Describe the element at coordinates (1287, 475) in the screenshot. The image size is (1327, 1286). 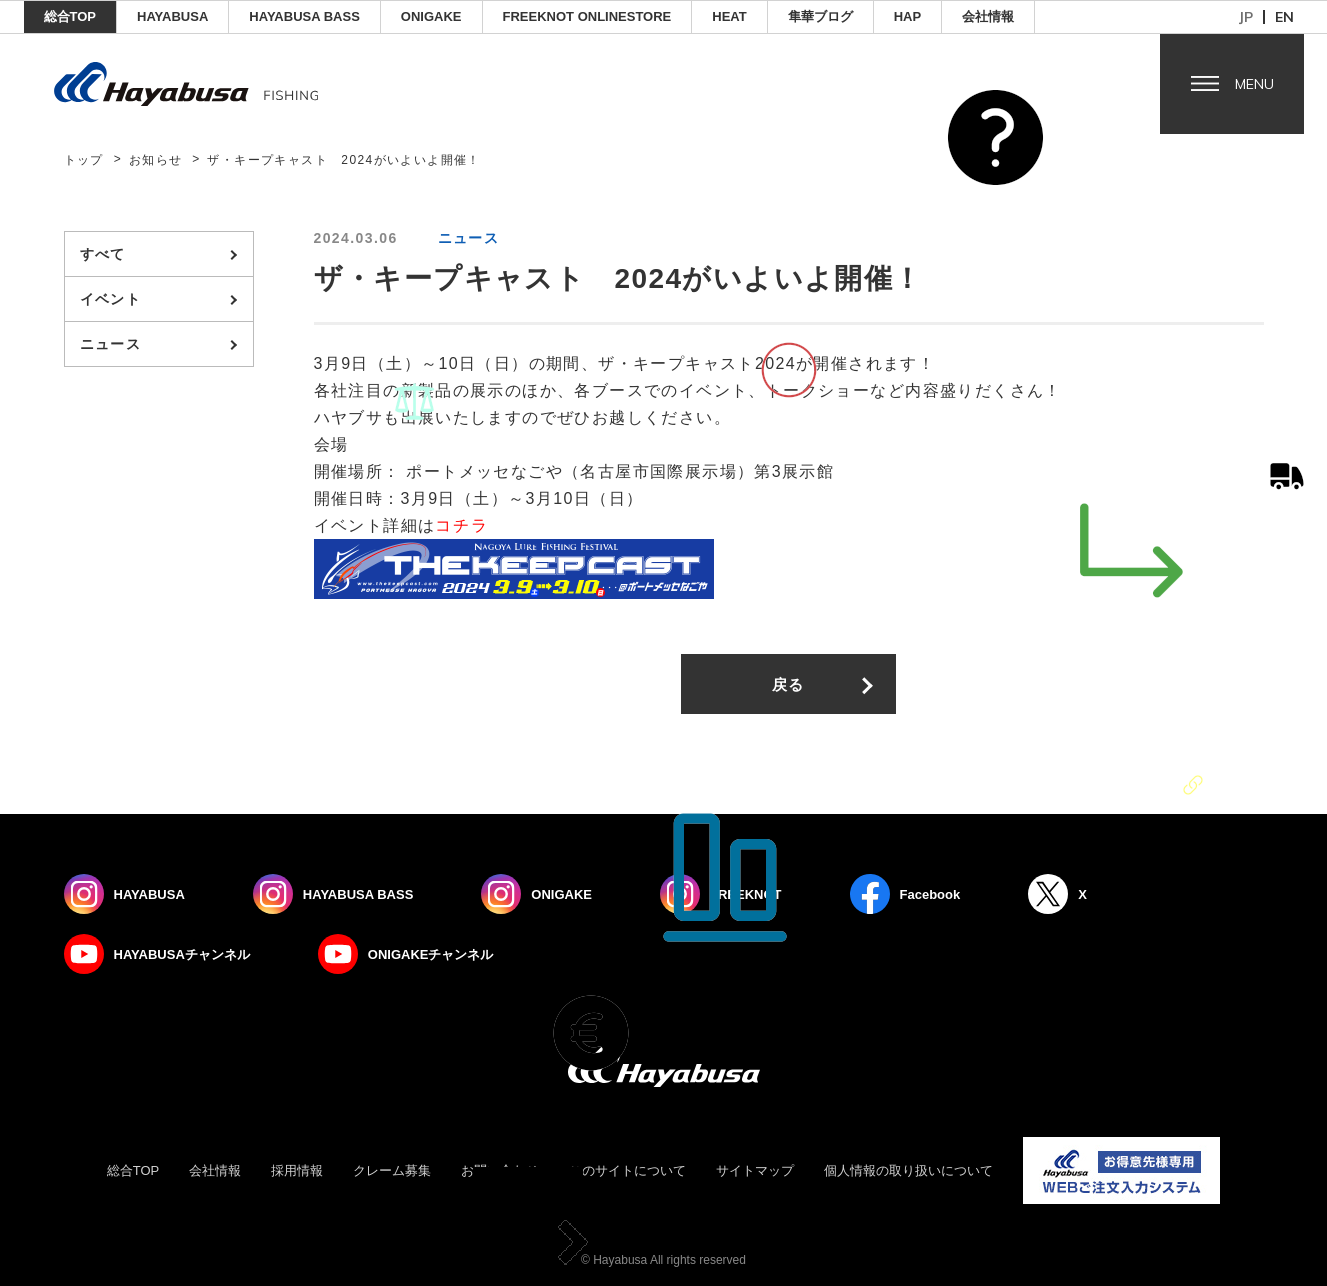
I see `track your delivery status` at that location.